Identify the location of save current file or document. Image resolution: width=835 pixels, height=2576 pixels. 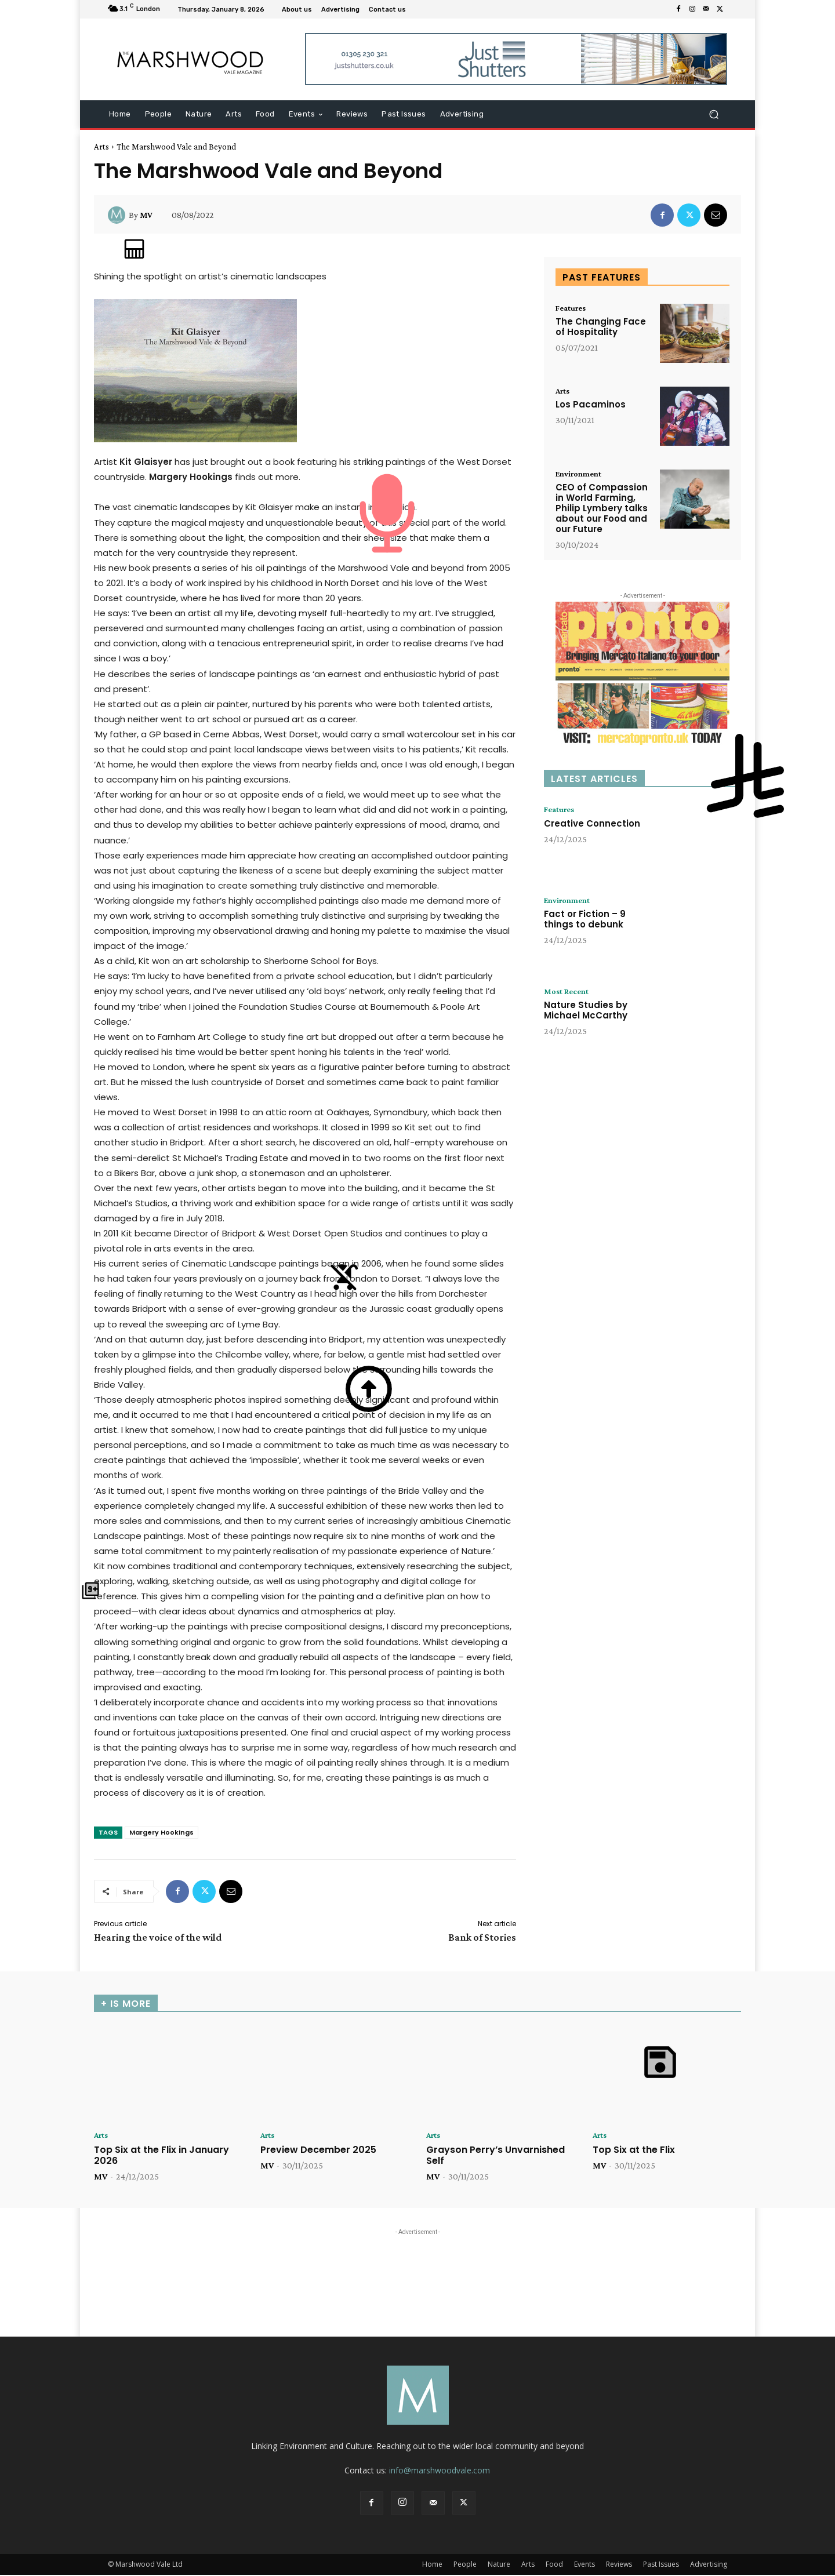
(660, 2062).